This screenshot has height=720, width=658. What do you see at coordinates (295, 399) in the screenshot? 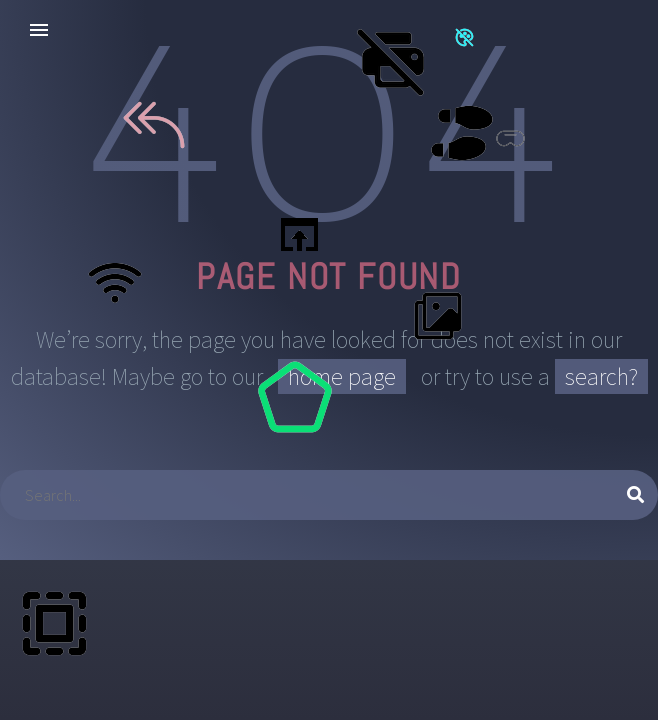
I see `pentagon shape indicator` at bounding box center [295, 399].